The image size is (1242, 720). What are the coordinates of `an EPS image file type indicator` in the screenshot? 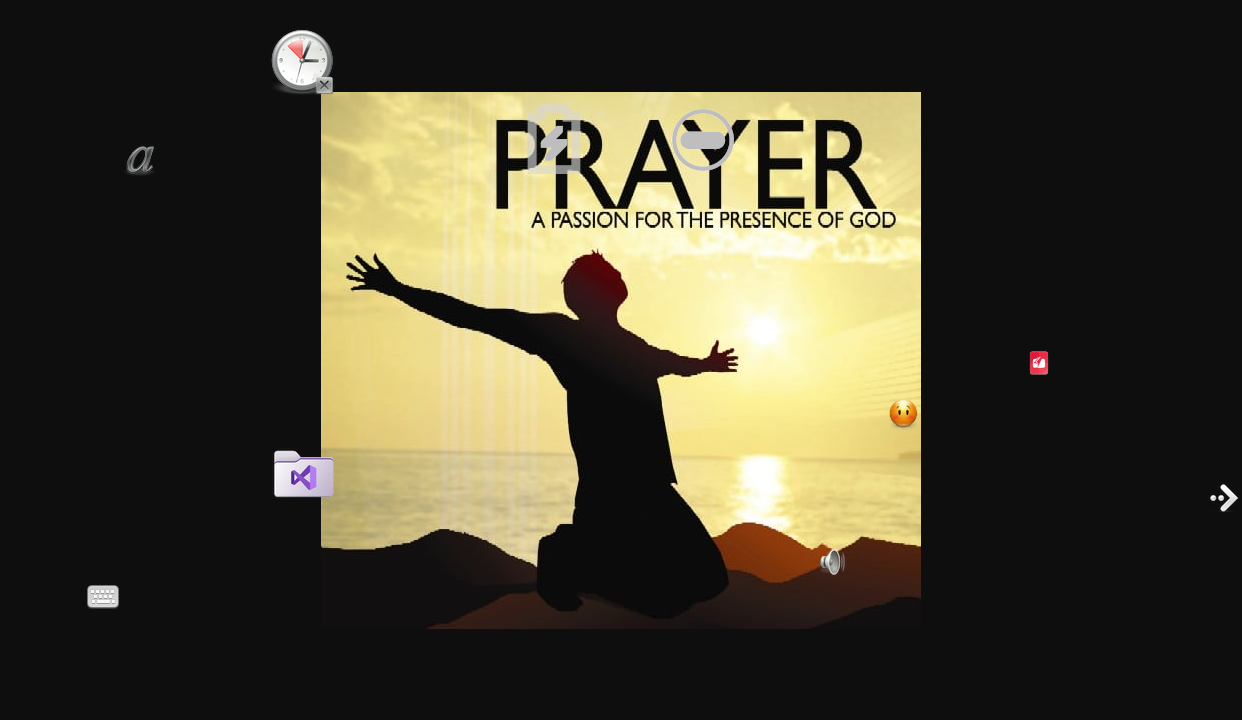 It's located at (1039, 363).